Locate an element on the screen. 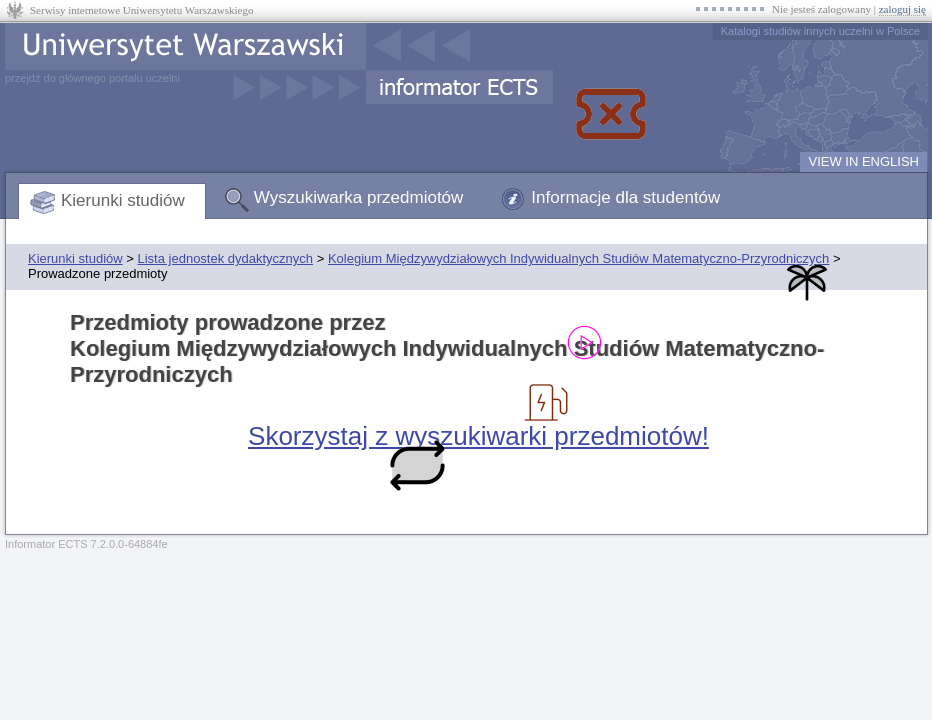 The height and width of the screenshot is (720, 932). play media or video content is located at coordinates (584, 342).